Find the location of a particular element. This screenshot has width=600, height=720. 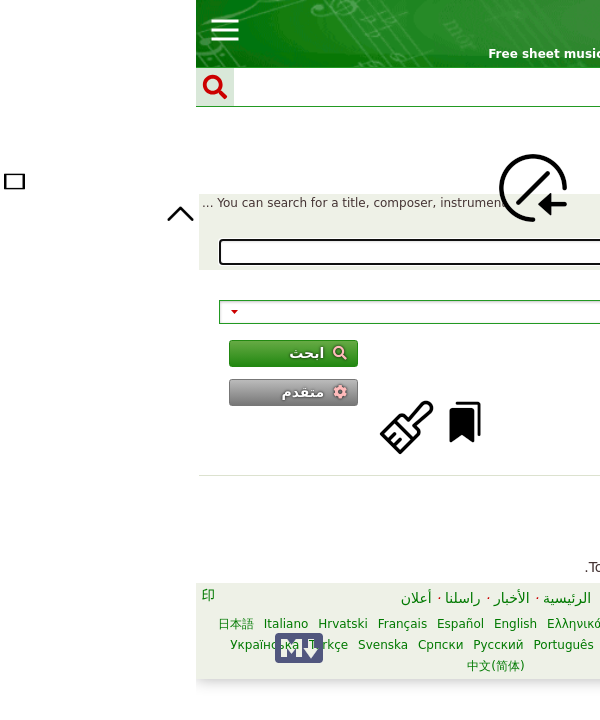

access painting or drawing tools is located at coordinates (407, 426).